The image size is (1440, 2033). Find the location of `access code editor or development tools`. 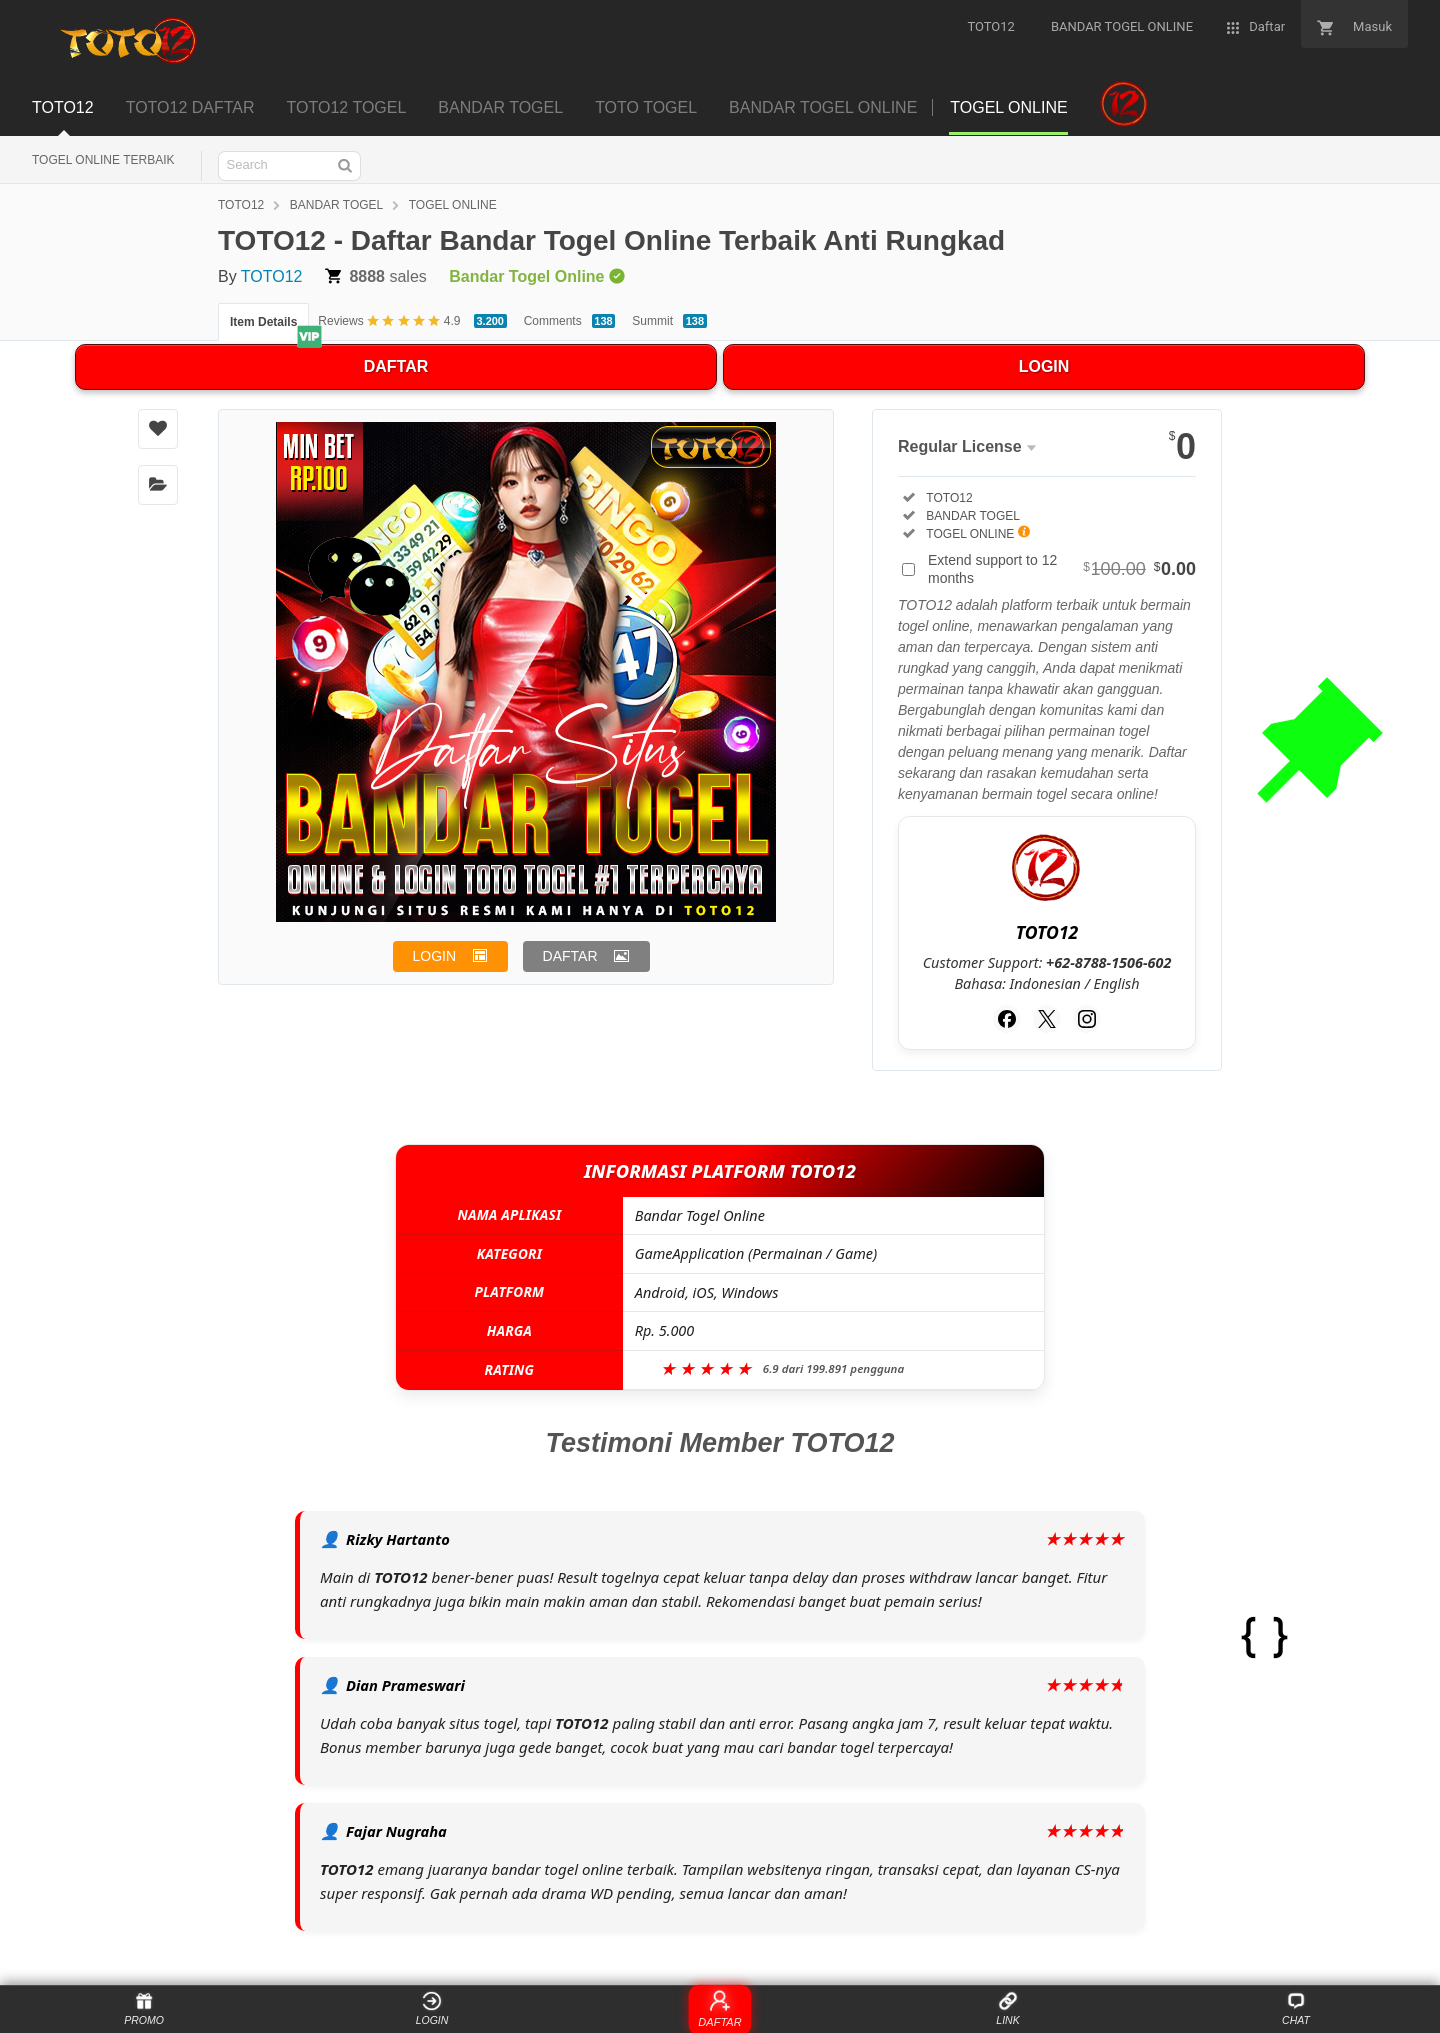

access code editor or development tools is located at coordinates (1264, 1637).